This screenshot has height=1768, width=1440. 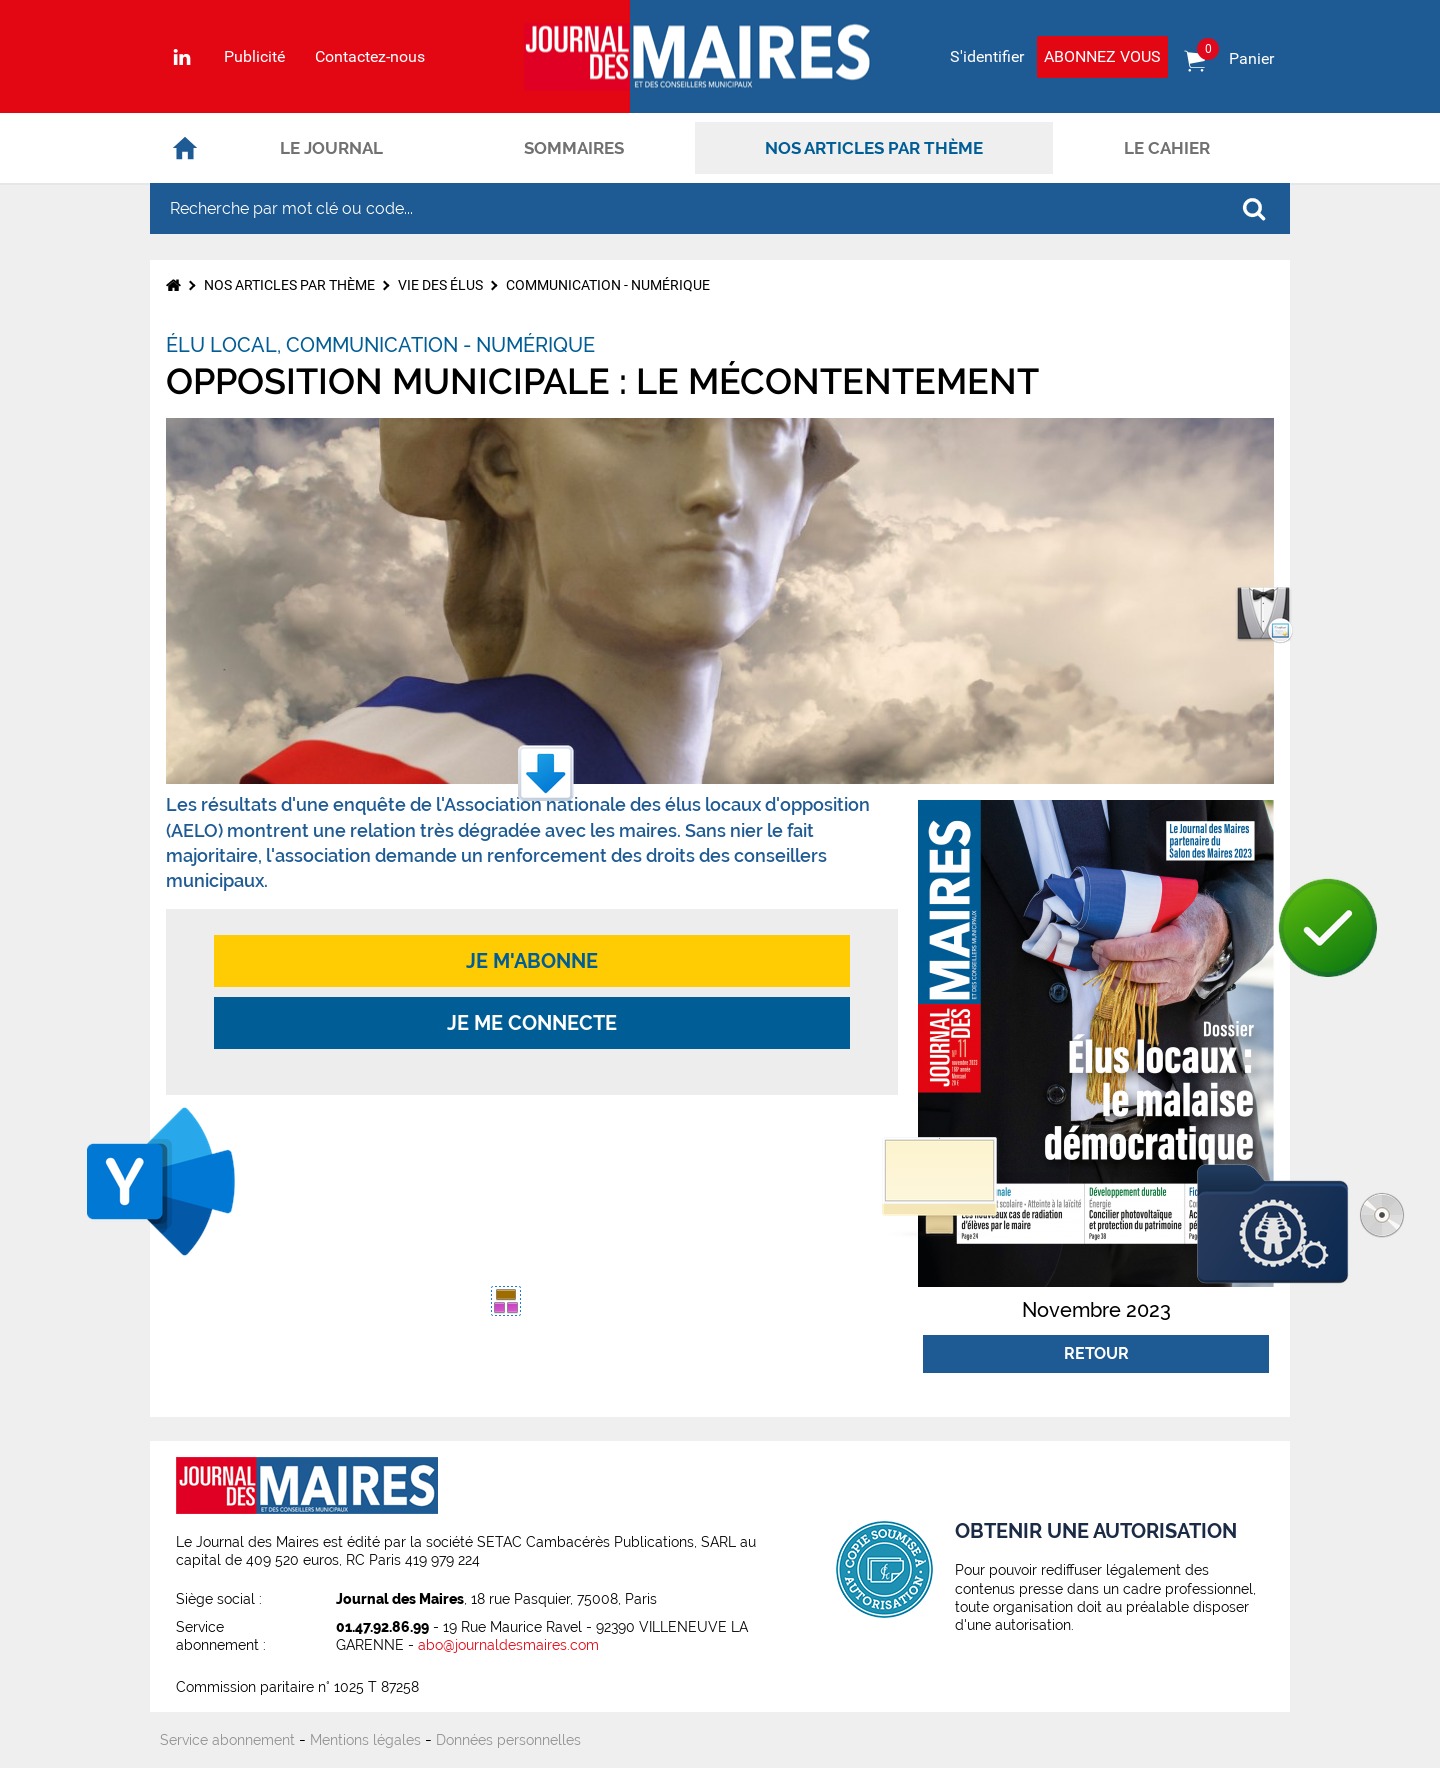 What do you see at coordinates (1382, 1215) in the screenshot?
I see `access DVD-RW drive or disc` at bounding box center [1382, 1215].